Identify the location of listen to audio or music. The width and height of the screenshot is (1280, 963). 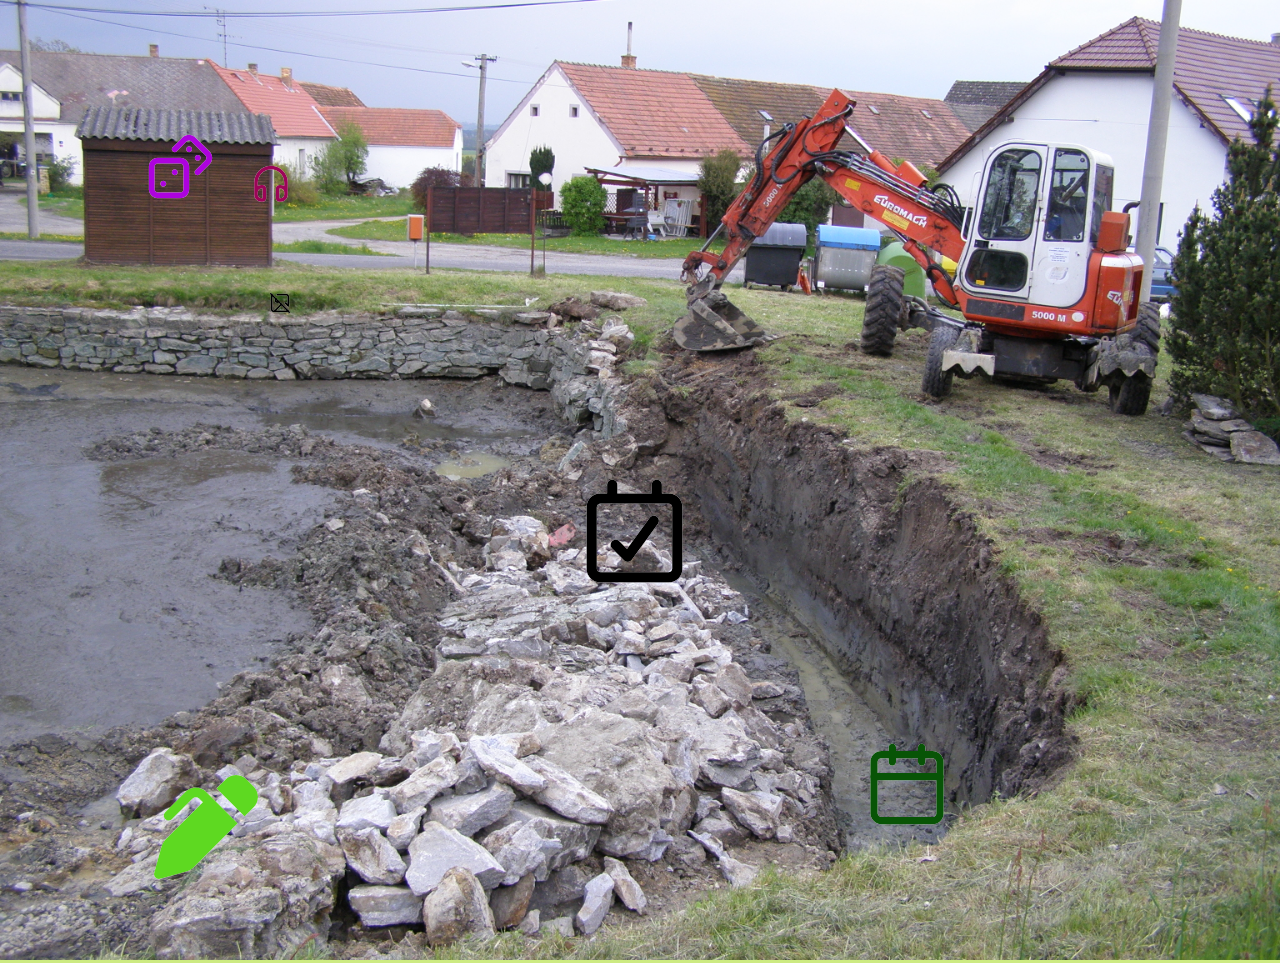
(271, 185).